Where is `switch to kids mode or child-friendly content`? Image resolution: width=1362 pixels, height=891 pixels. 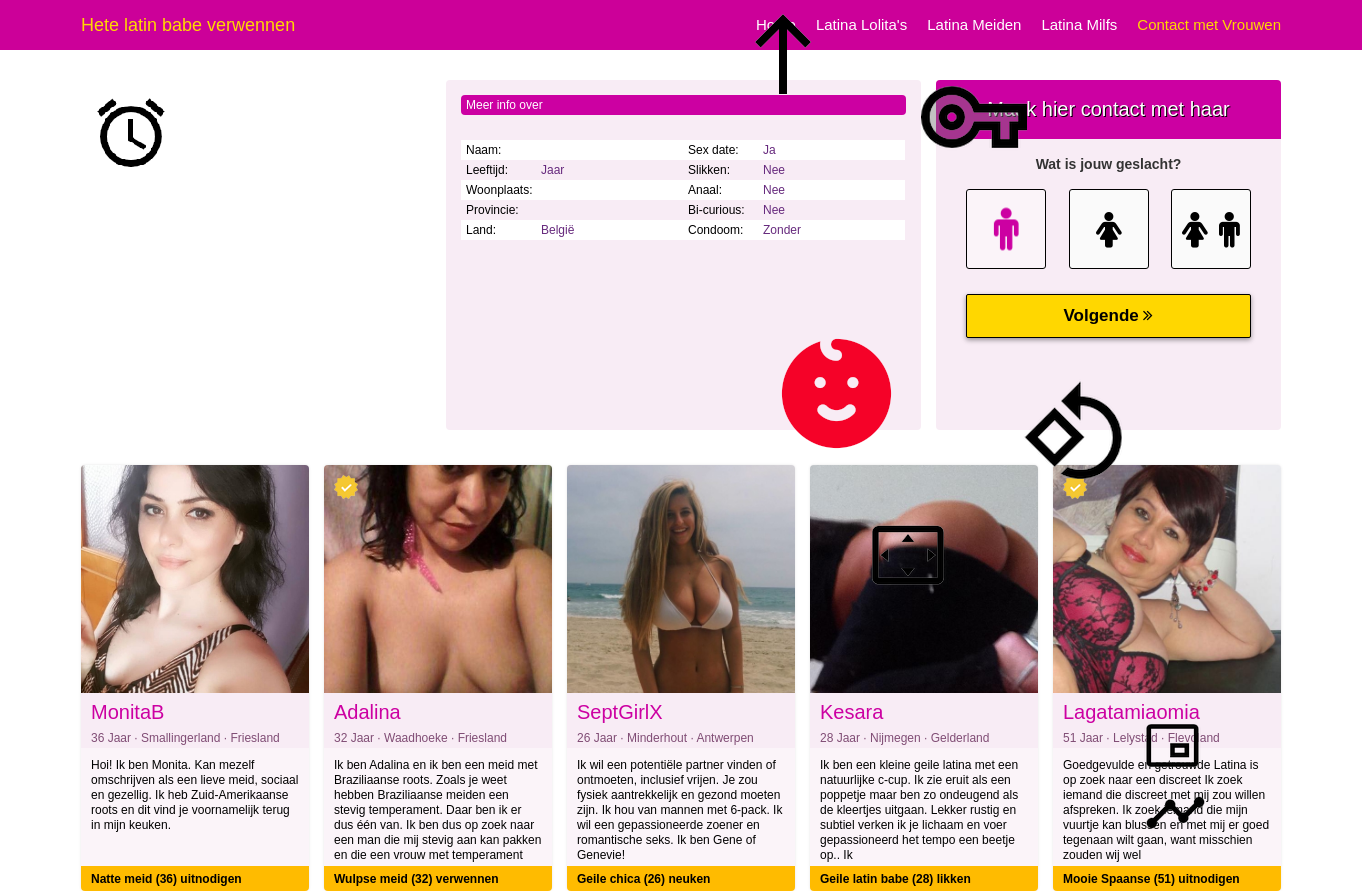 switch to kids mode or child-friendly content is located at coordinates (836, 393).